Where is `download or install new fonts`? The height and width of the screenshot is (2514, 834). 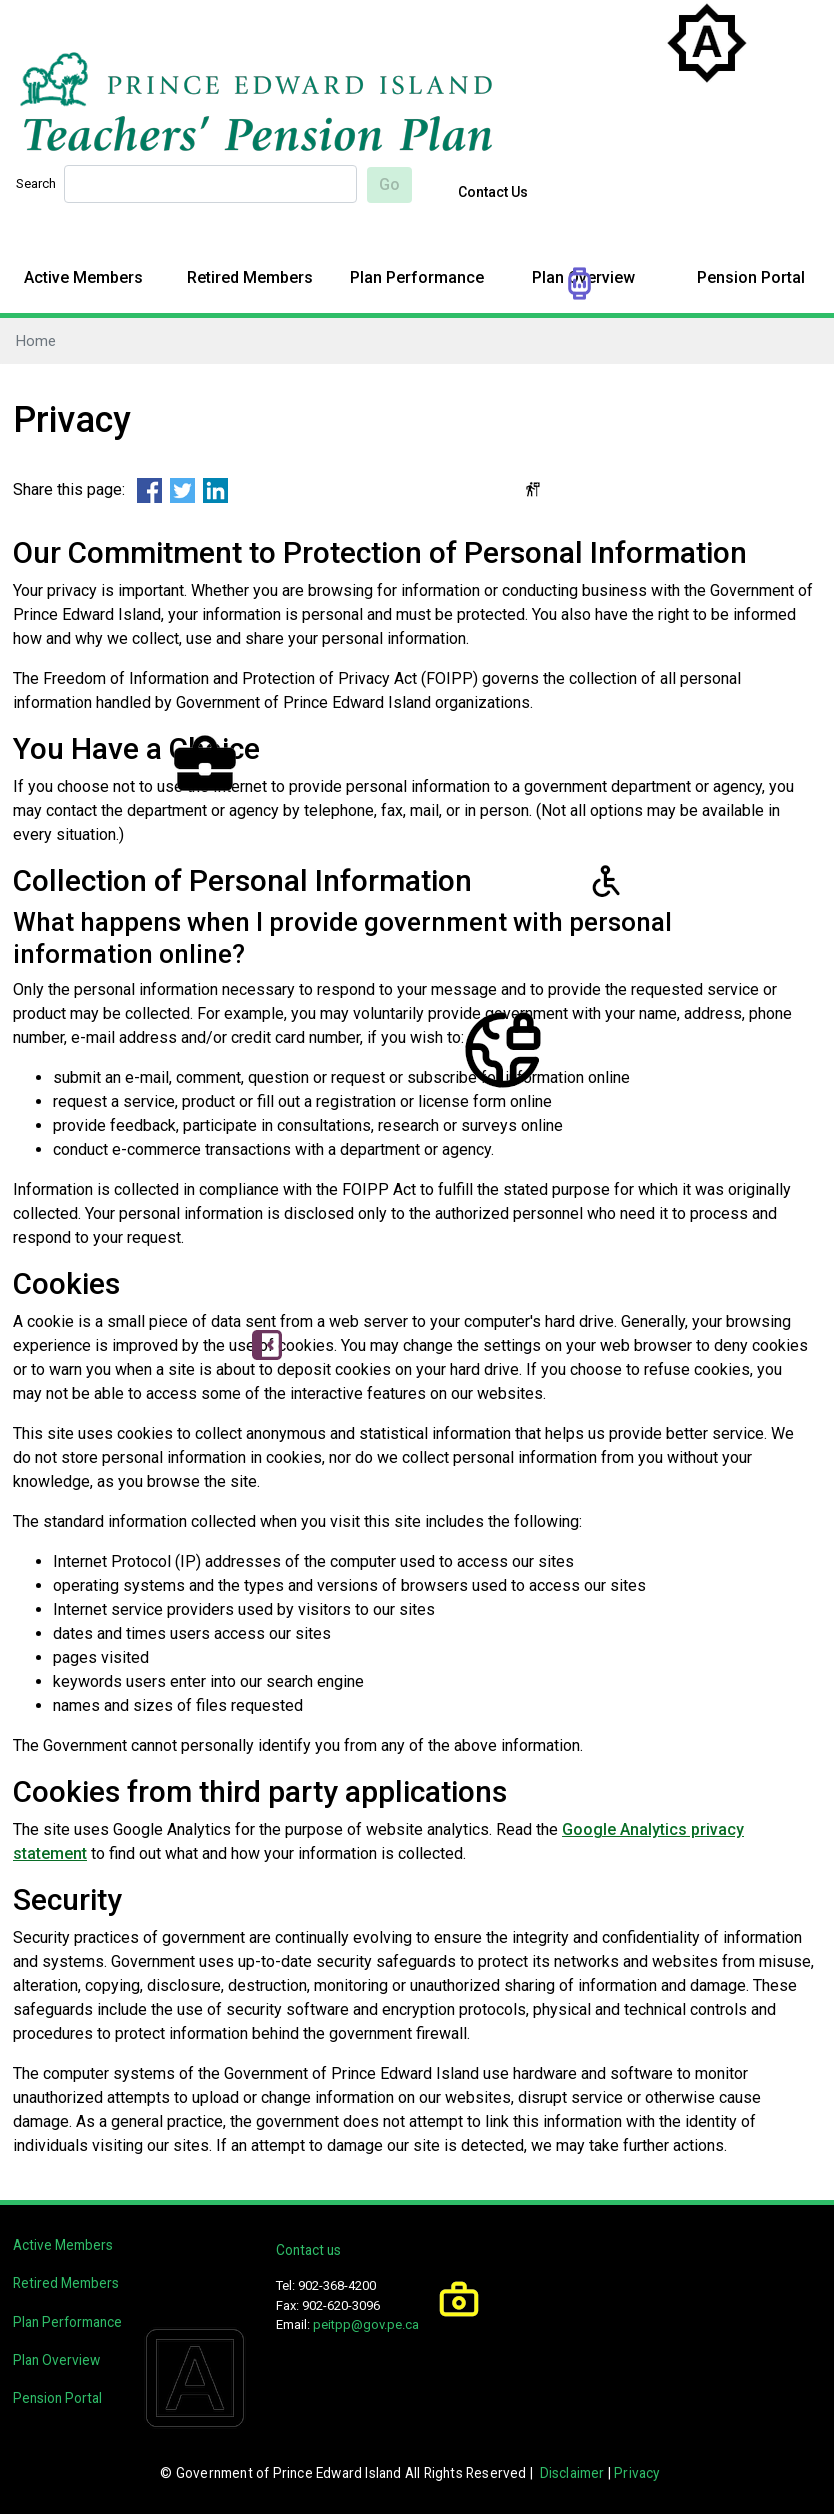 download or install new fonts is located at coordinates (195, 2378).